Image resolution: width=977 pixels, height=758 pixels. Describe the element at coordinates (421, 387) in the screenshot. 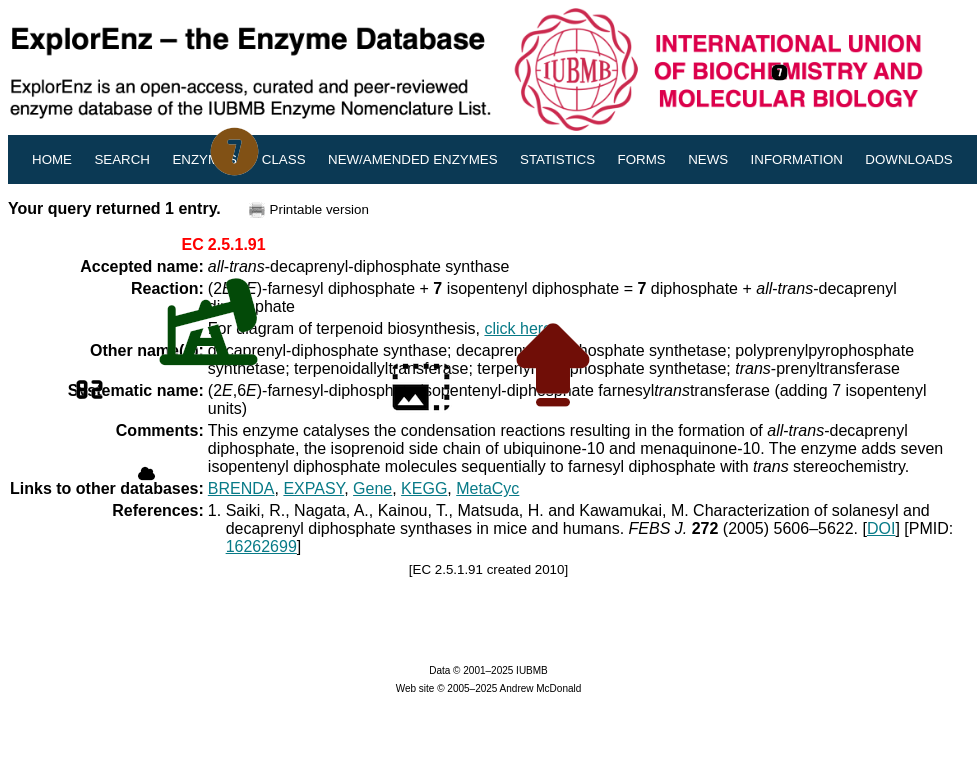

I see `resize image to large format` at that location.